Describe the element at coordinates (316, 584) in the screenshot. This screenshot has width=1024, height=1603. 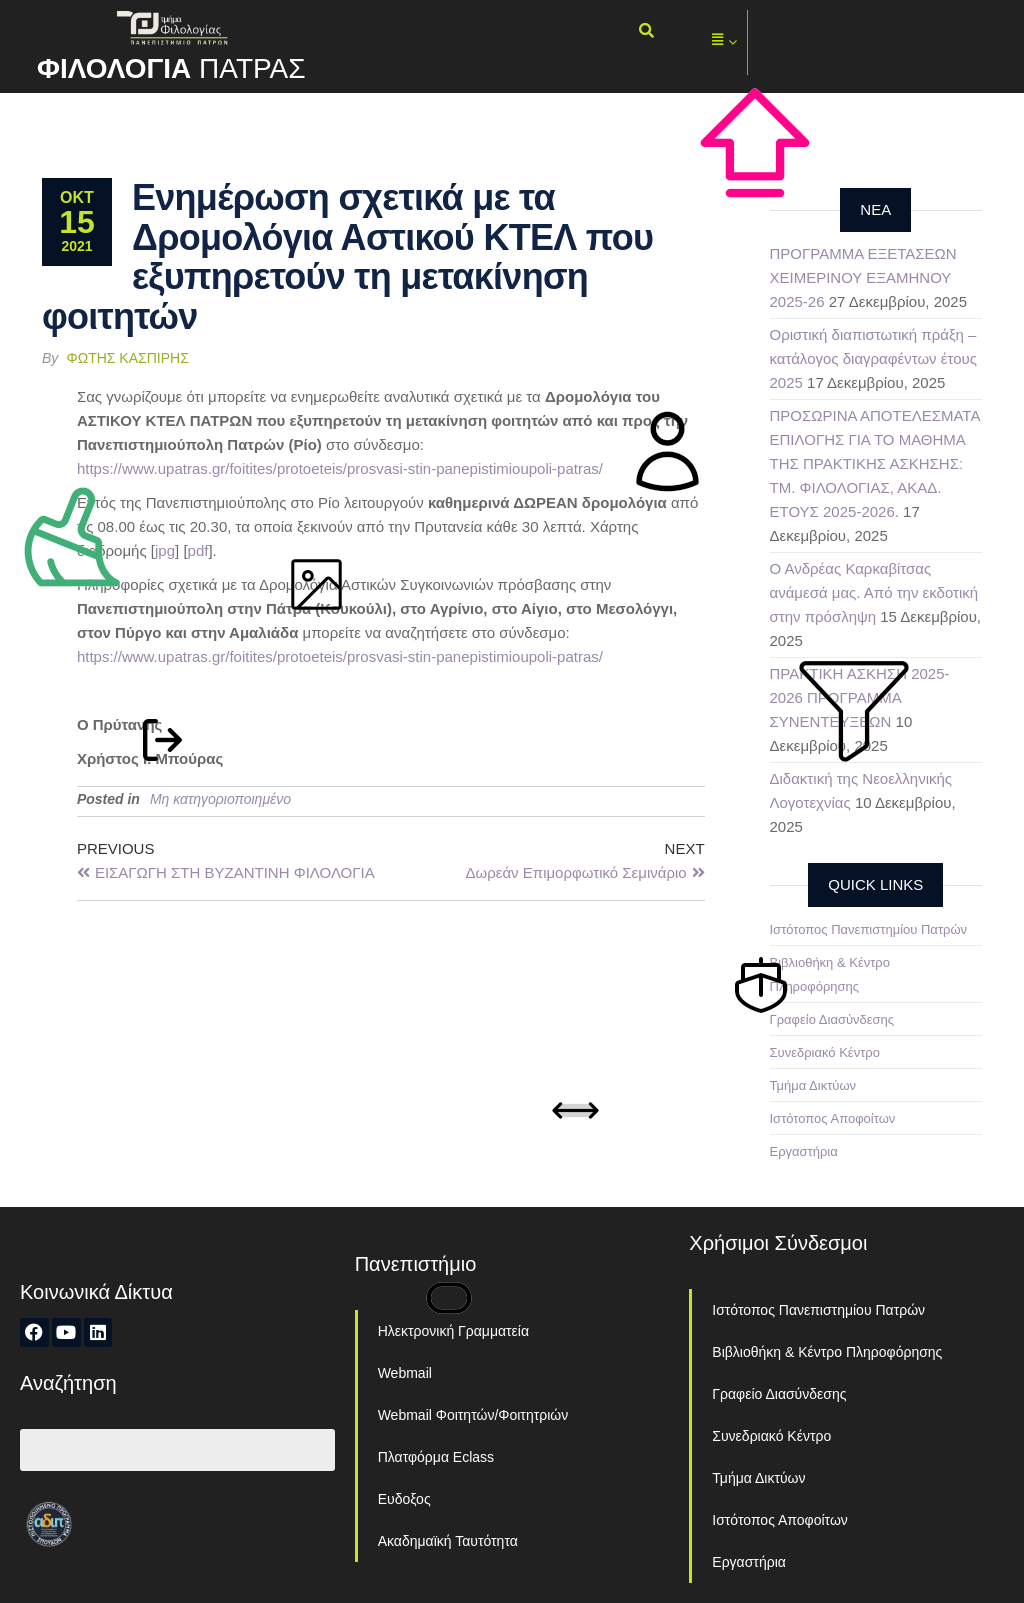
I see `view or open an image file` at that location.